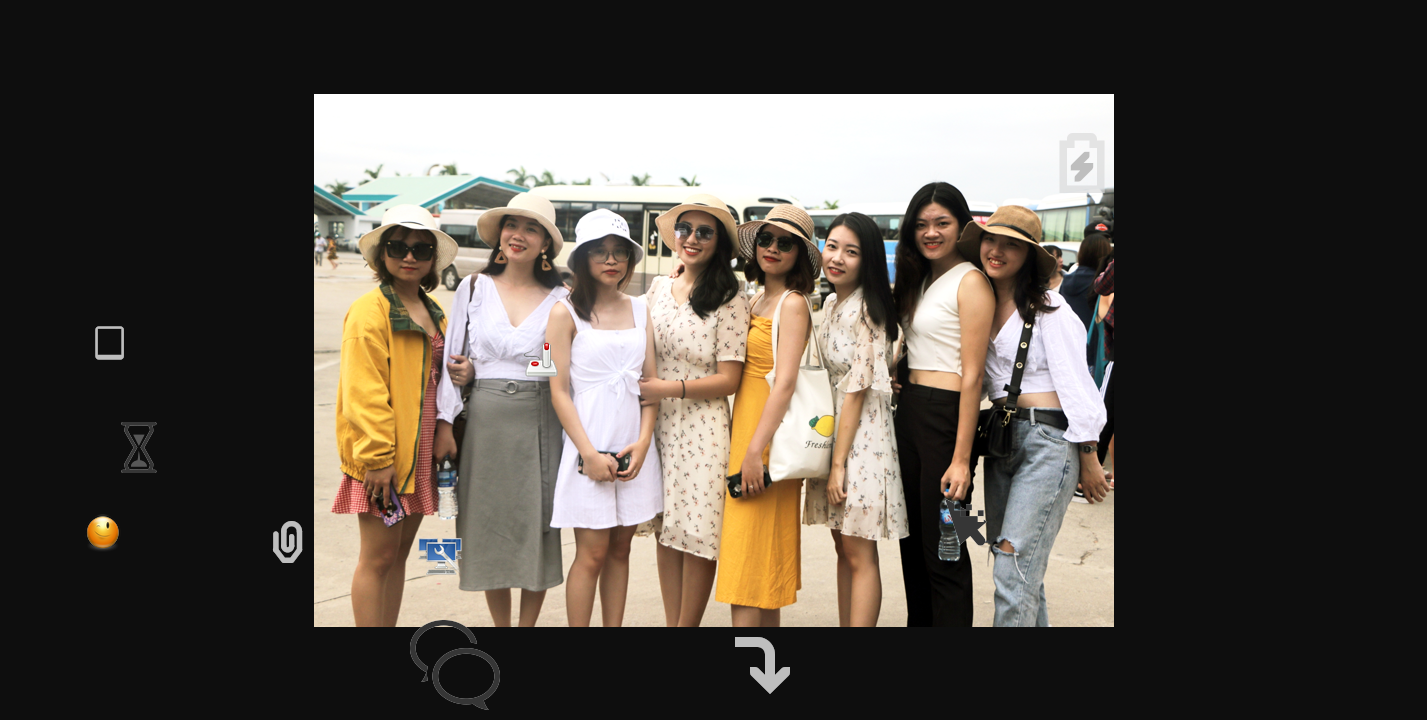 This screenshot has height=720, width=1427. Describe the element at coordinates (541, 360) in the screenshot. I see `open games and entertainment applications` at that location.